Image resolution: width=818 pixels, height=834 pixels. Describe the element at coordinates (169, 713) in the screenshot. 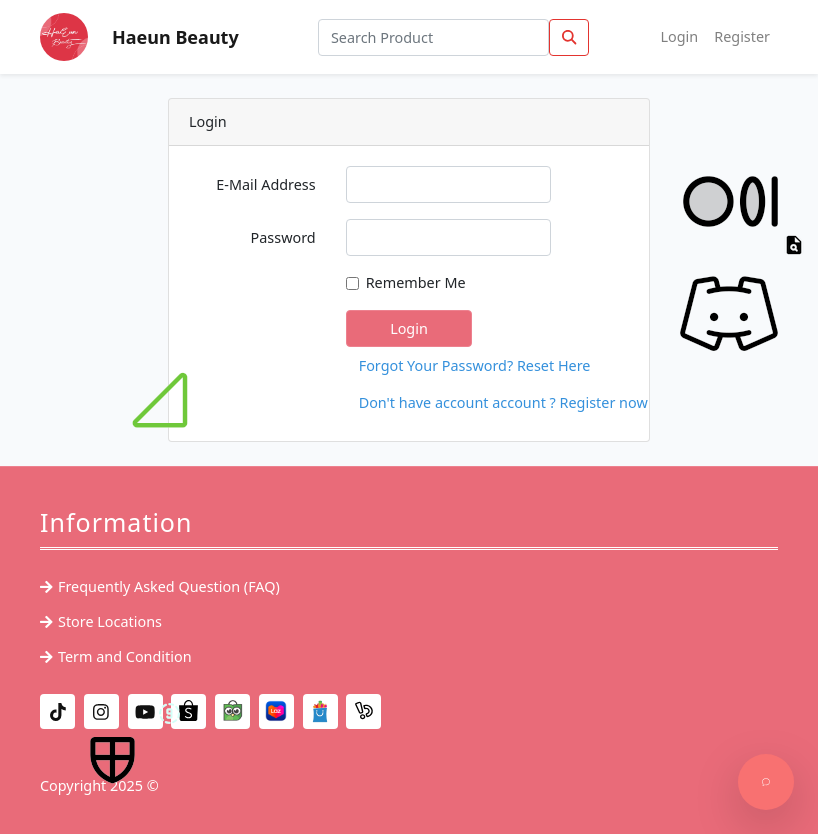

I see `indicates 9 items remaining or pending` at that location.